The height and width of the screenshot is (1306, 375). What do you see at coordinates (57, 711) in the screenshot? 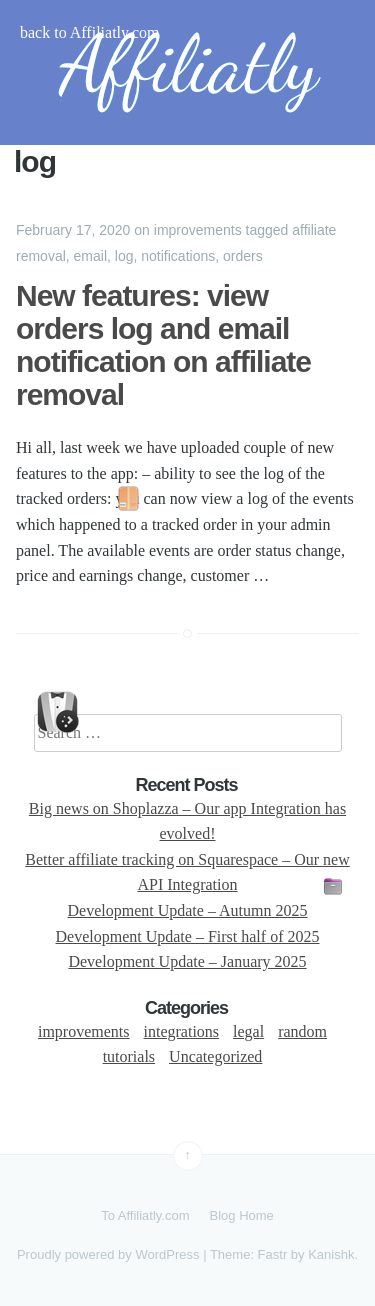
I see `customize plasma desktop theme settings` at bounding box center [57, 711].